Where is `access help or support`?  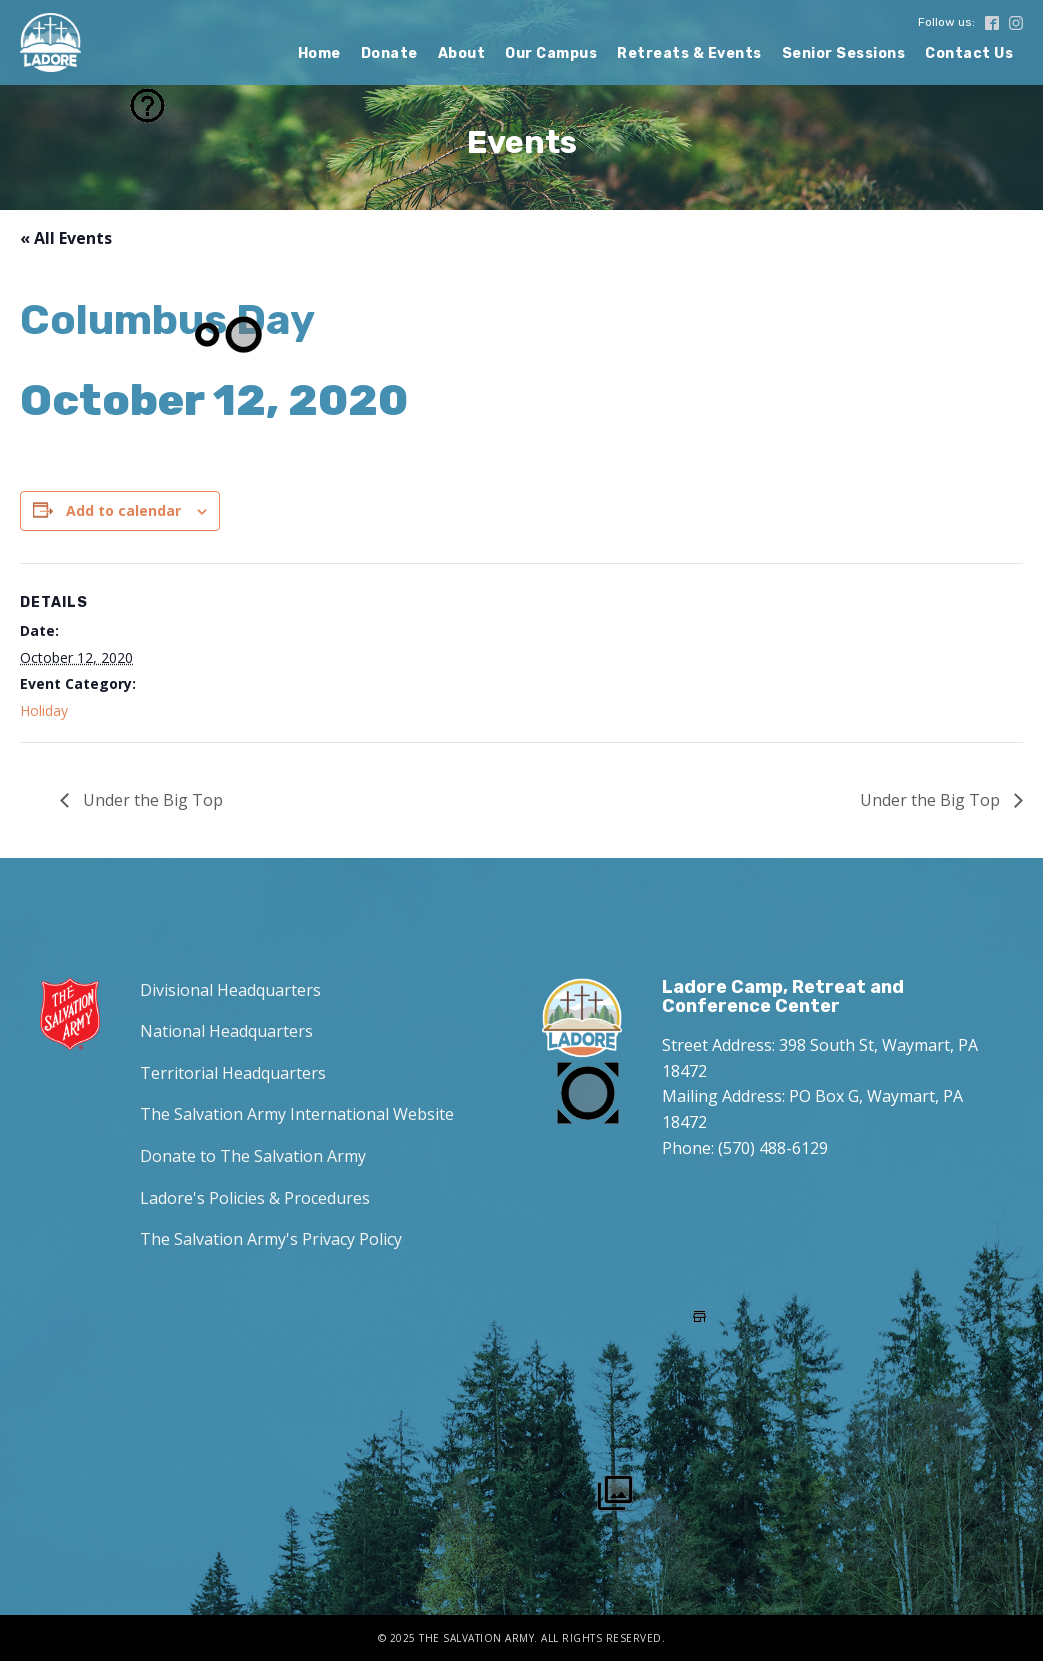
access help or support is located at coordinates (147, 105).